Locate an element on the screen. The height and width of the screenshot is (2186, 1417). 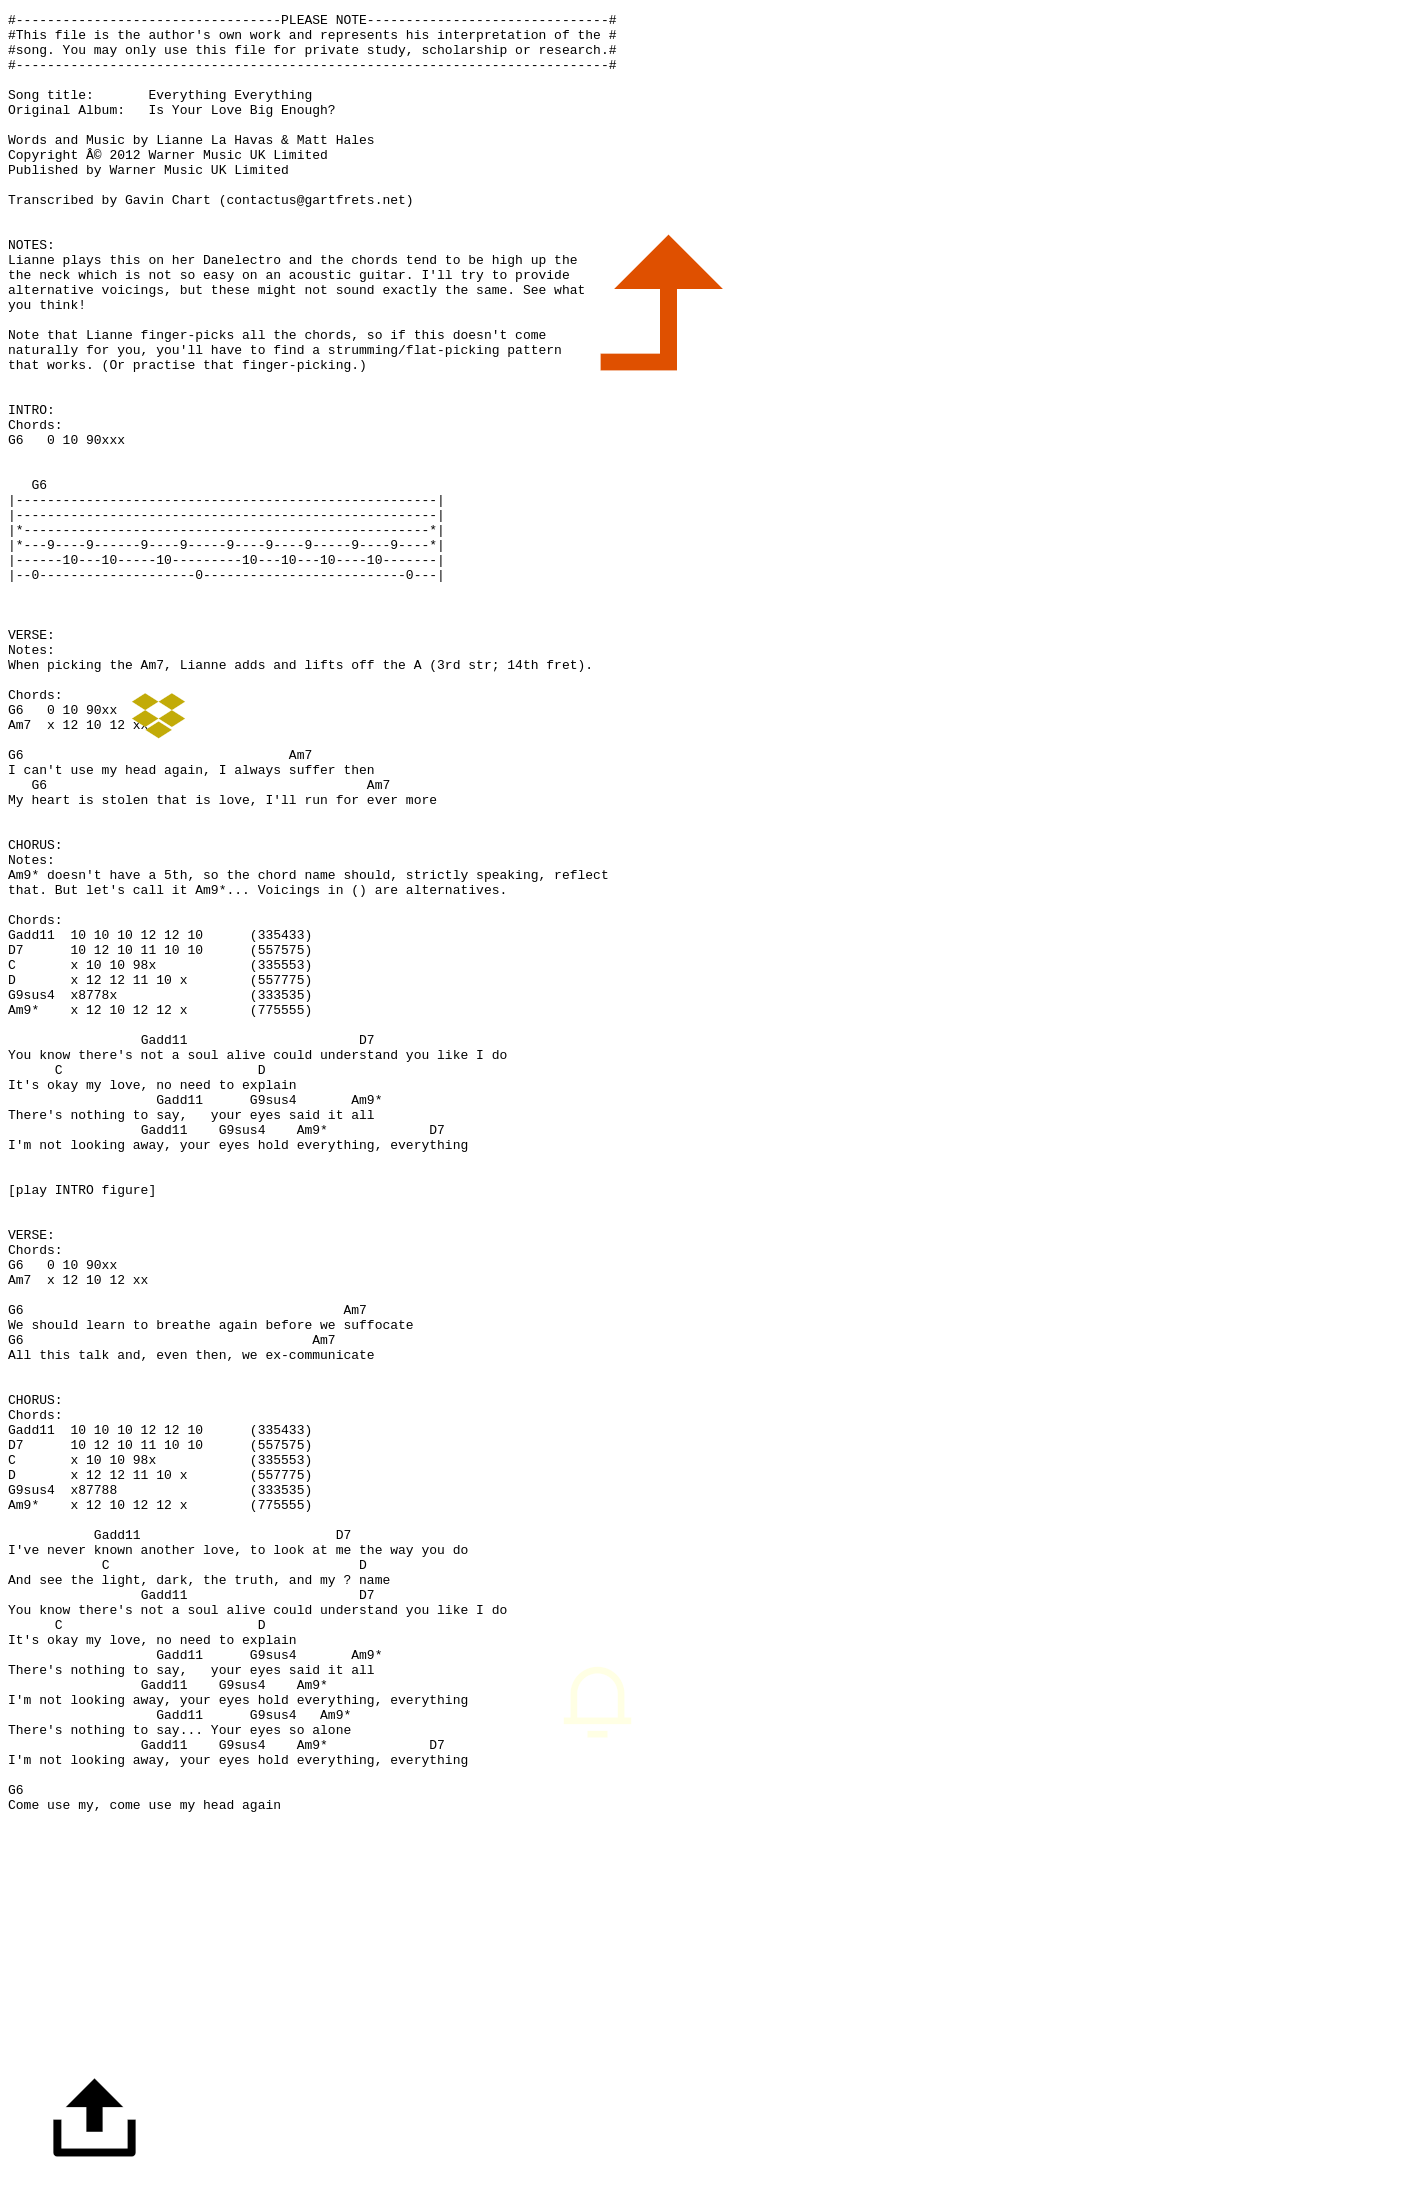
turn right then continue forward is located at coordinates (660, 311).